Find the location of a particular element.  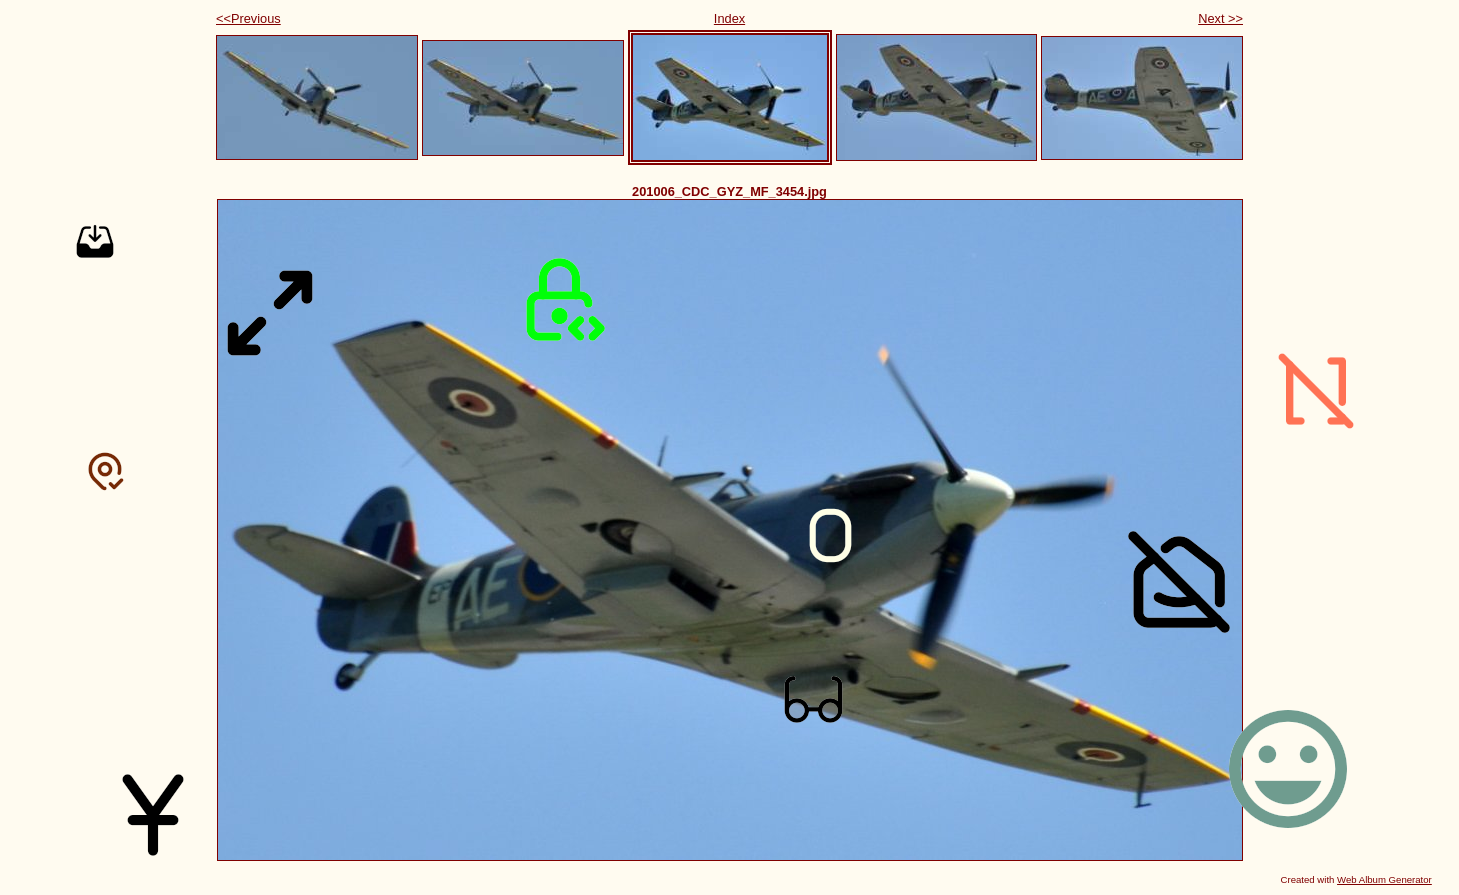

indicates chinese yuan currency is located at coordinates (153, 815).